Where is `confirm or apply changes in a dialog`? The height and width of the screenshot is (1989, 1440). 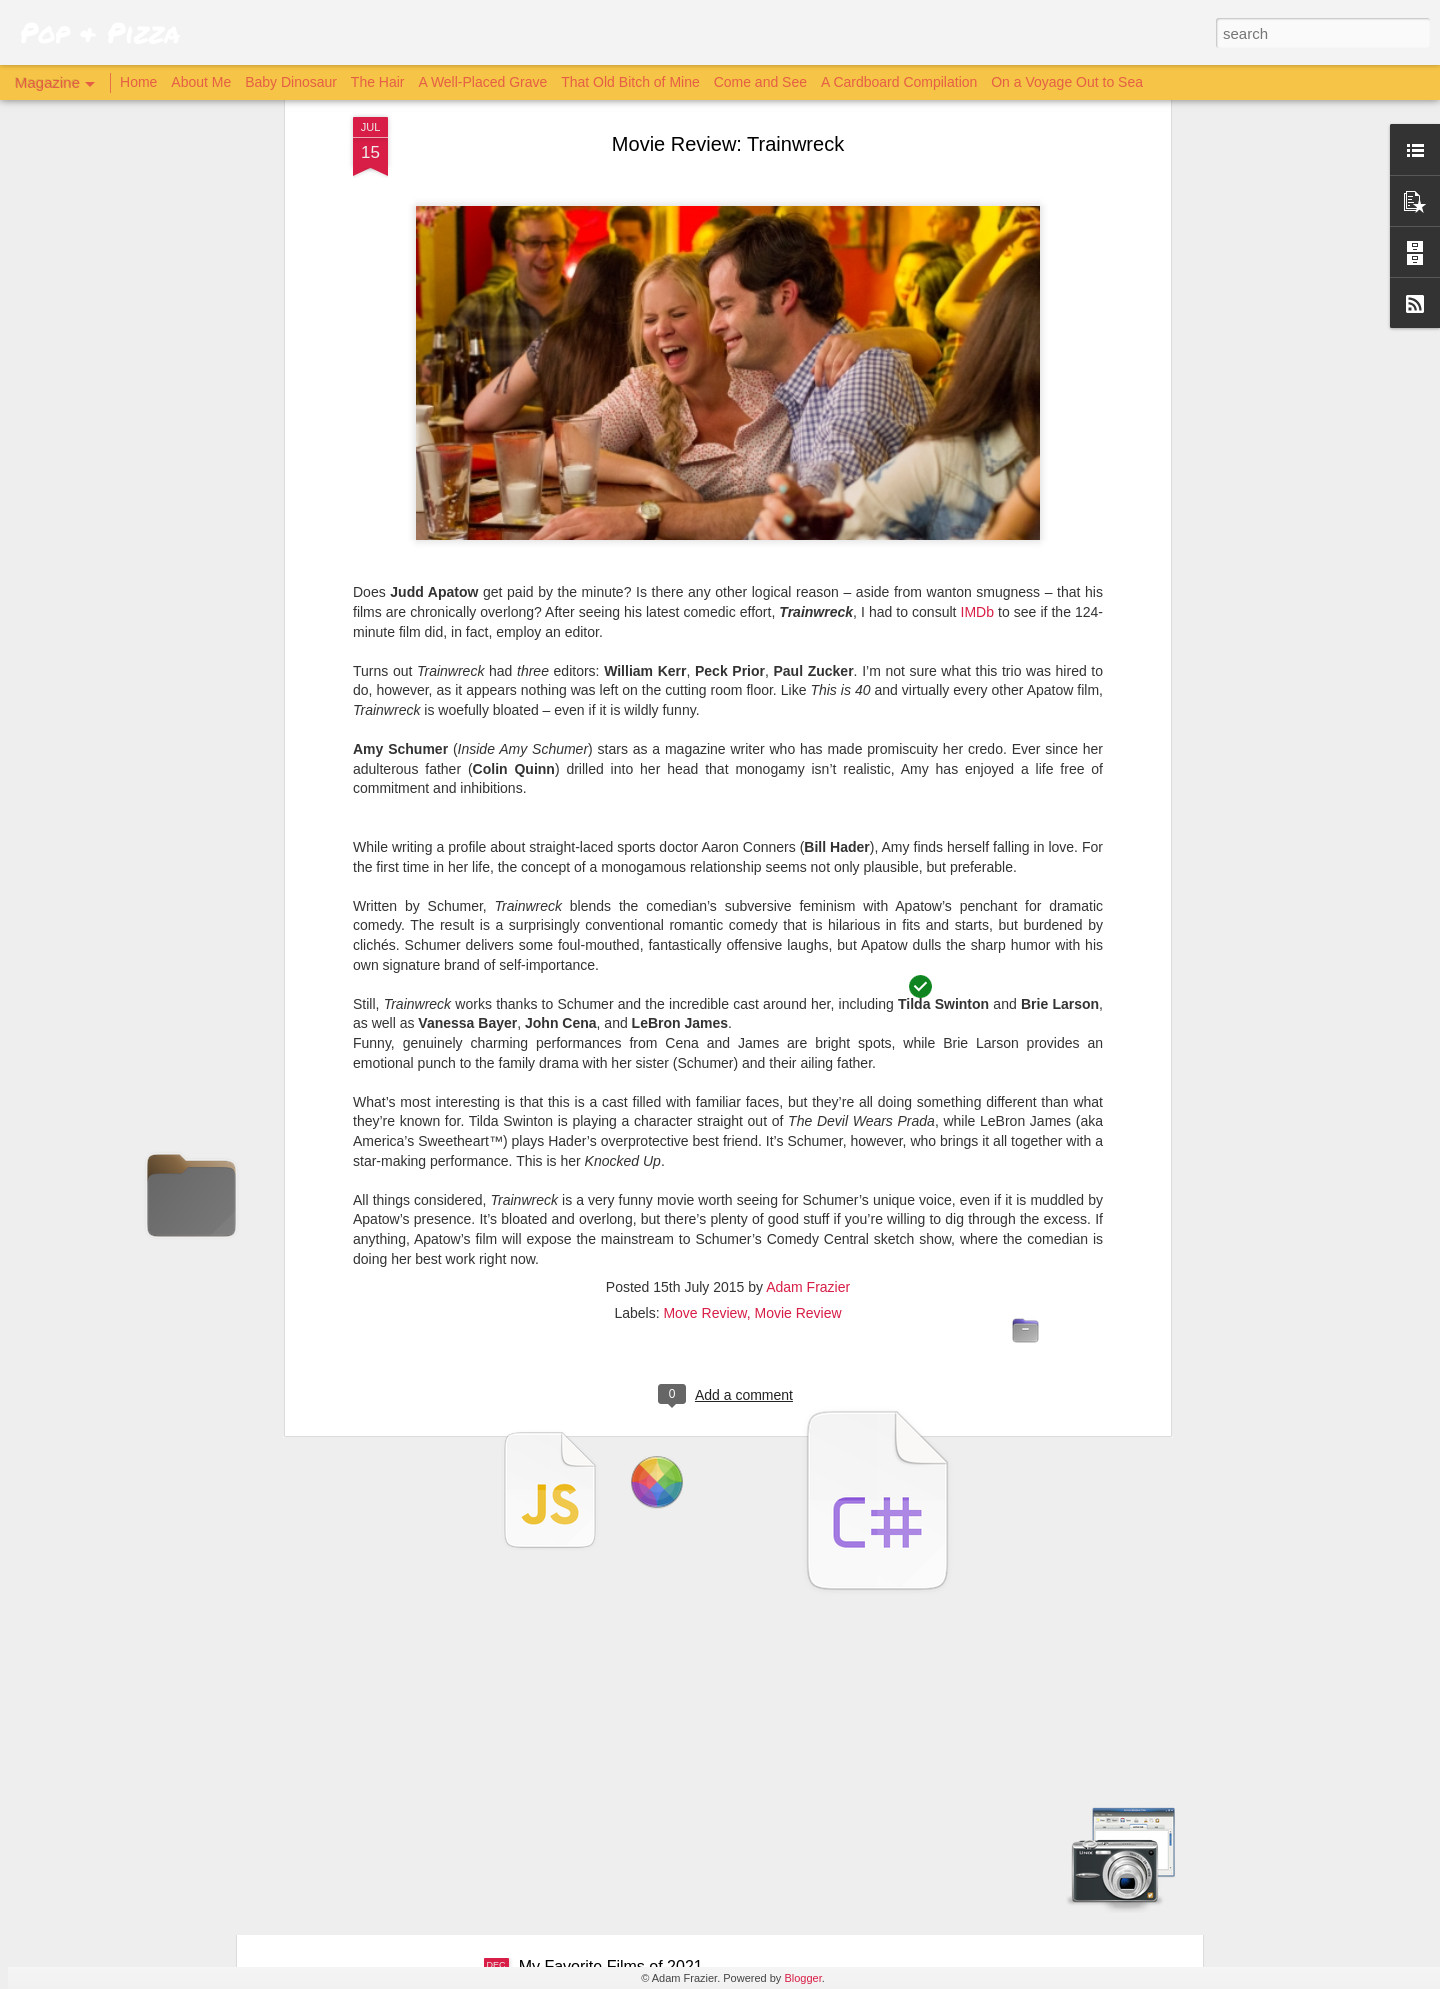
confirm or apply changes in a dialog is located at coordinates (920, 986).